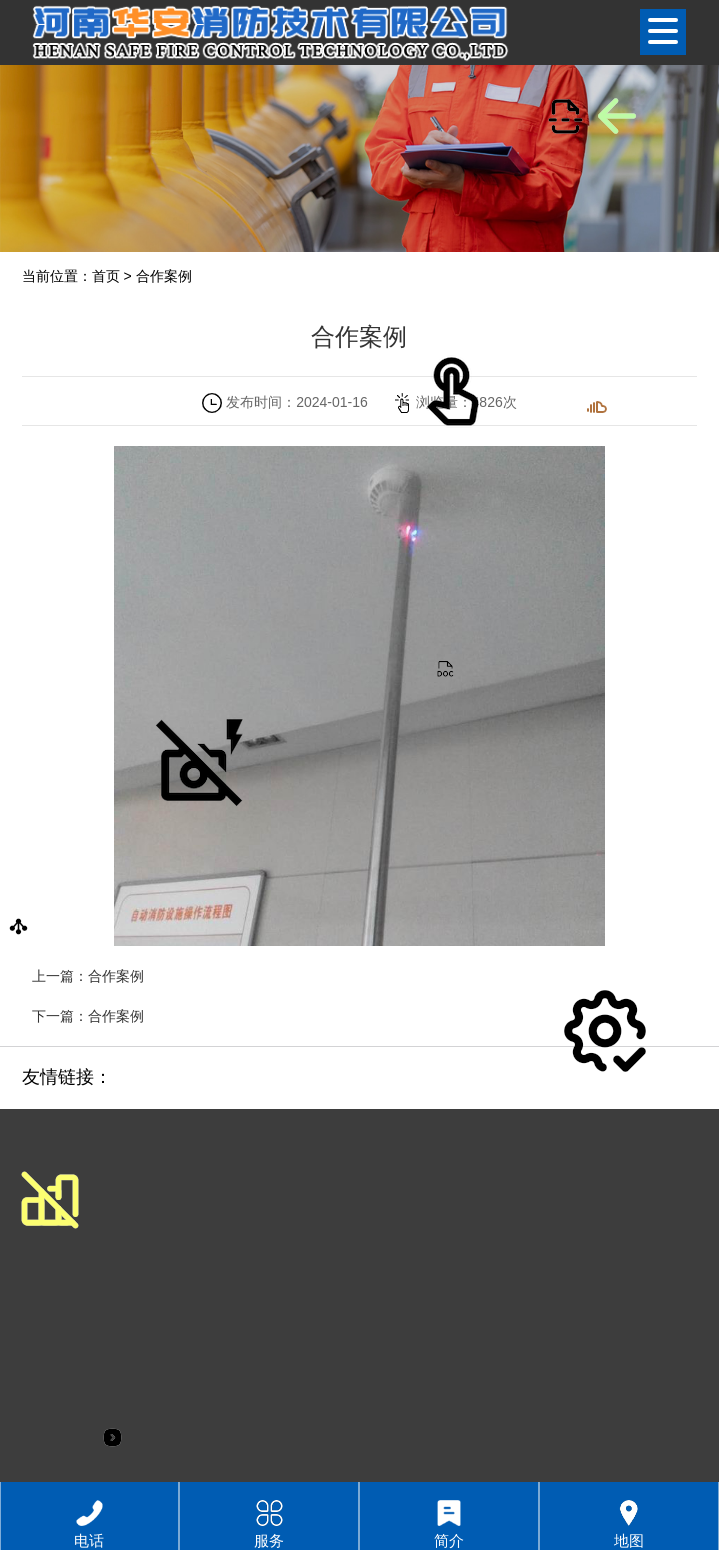 This screenshot has height=1550, width=719. I want to click on open a document file, so click(445, 669).